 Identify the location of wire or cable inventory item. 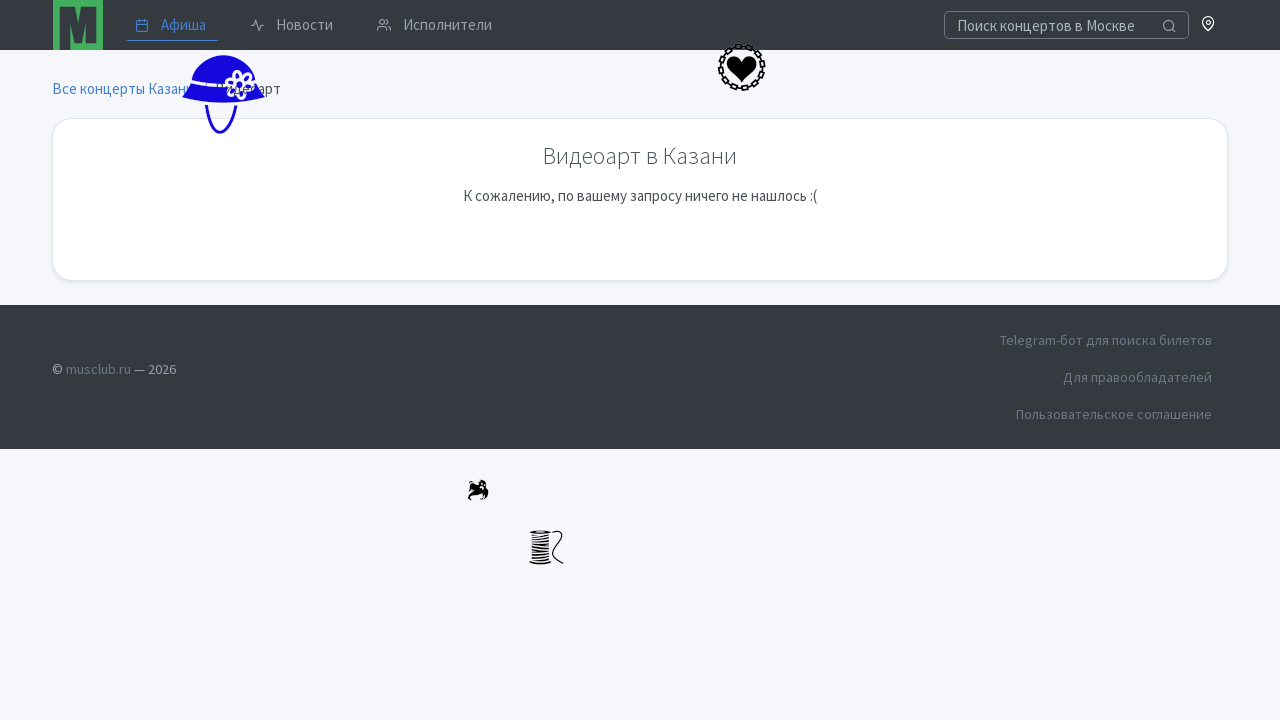
(546, 547).